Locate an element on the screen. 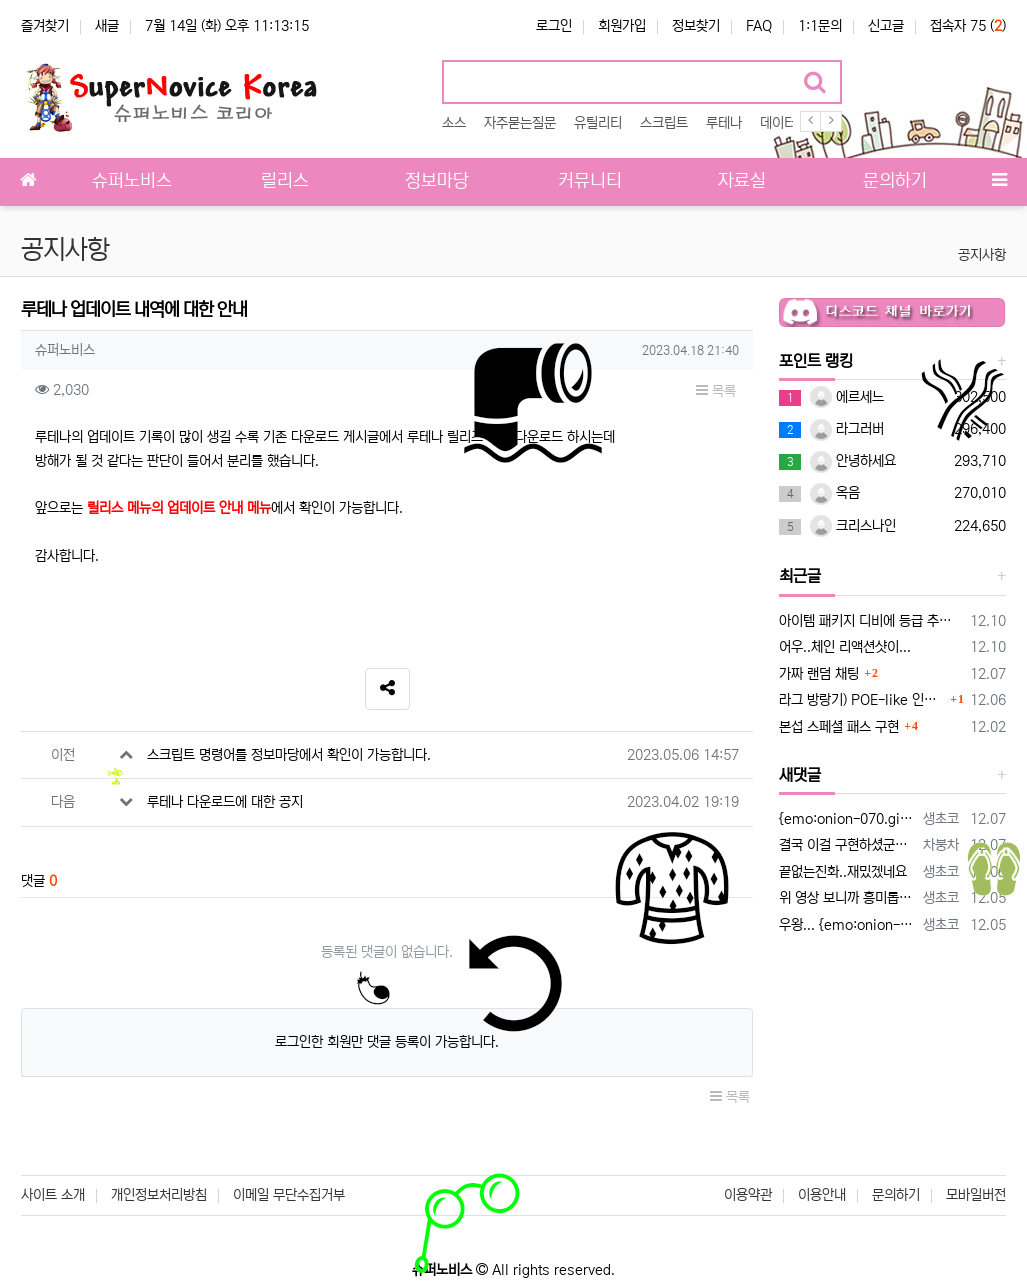 This screenshot has width=1027, height=1283. view submarine or underwater game mode is located at coordinates (533, 403).